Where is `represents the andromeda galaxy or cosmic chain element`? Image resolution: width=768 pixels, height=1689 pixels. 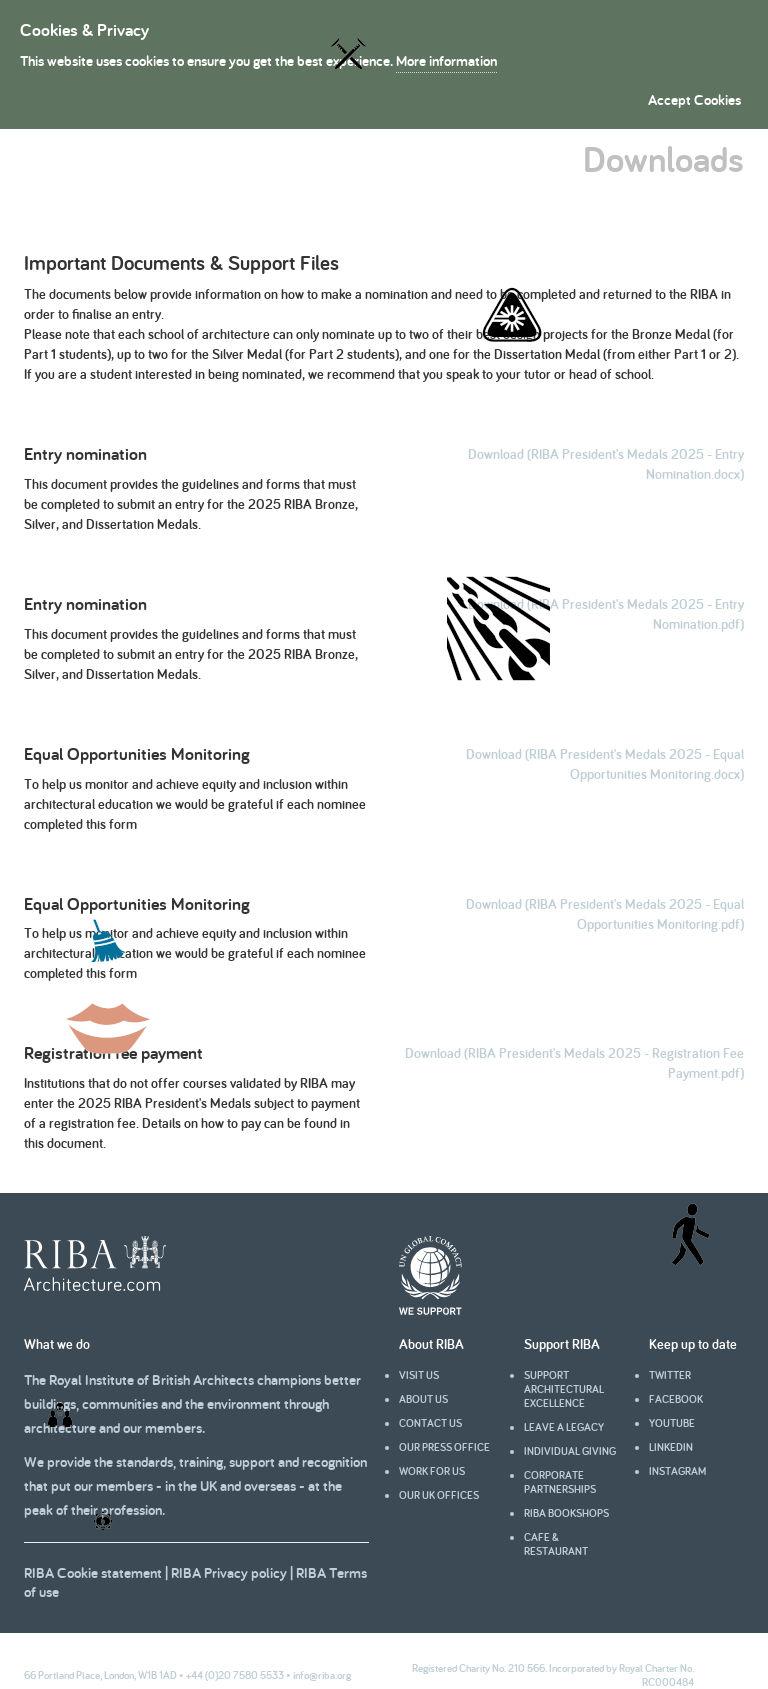
represents the andromeda galaxy or cosmic chain element is located at coordinates (498, 628).